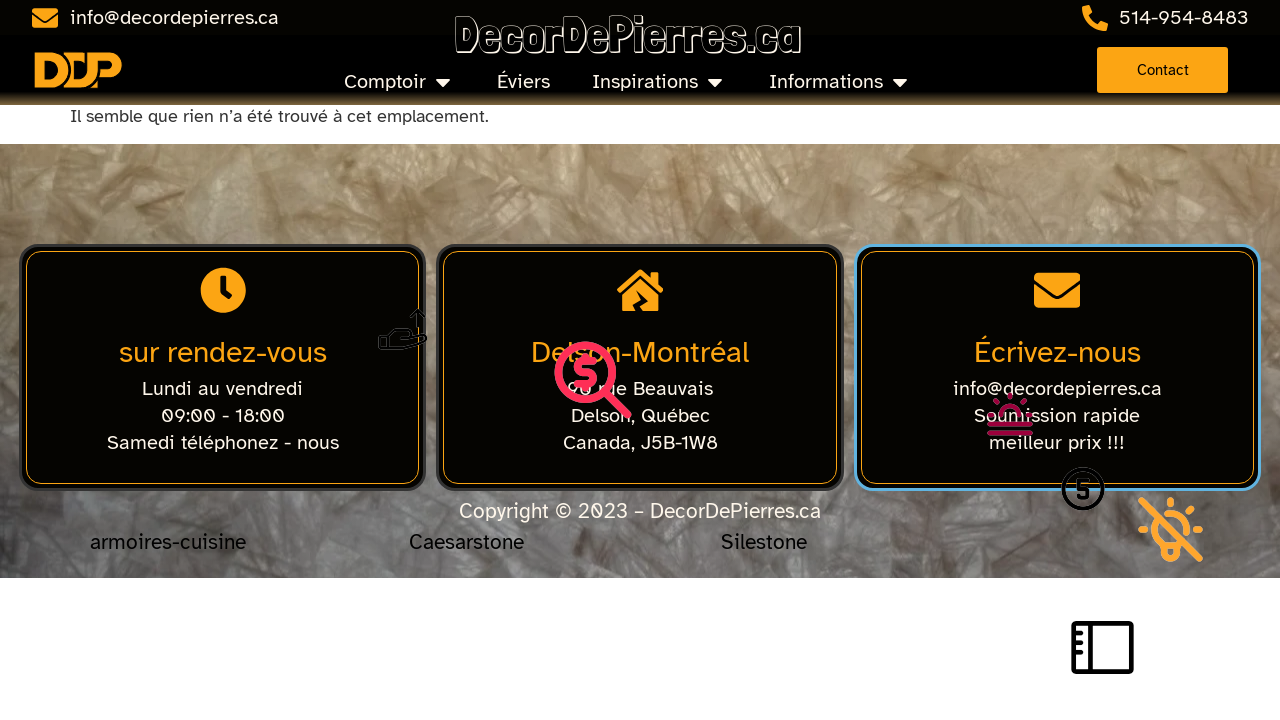 The image size is (1280, 720). What do you see at coordinates (1170, 529) in the screenshot?
I see `disable light mode or brightness` at bounding box center [1170, 529].